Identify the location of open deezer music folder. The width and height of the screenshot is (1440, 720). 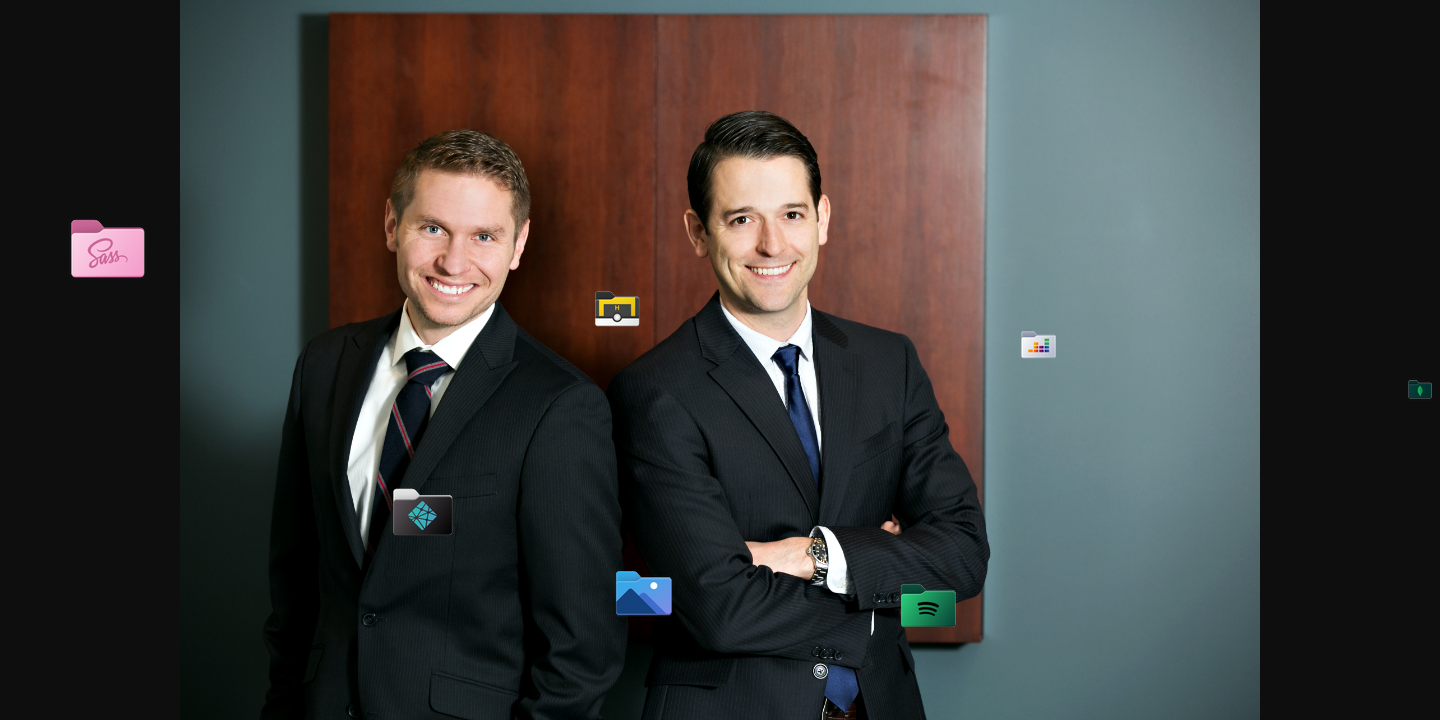
(1038, 345).